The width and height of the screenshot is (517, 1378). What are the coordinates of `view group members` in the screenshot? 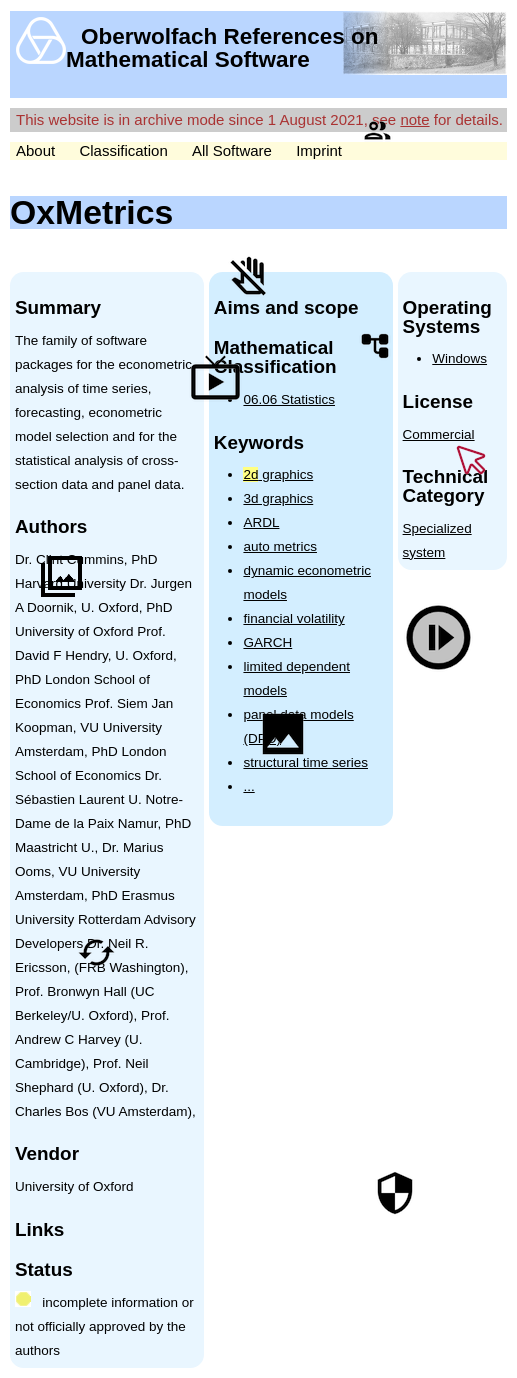 It's located at (377, 130).